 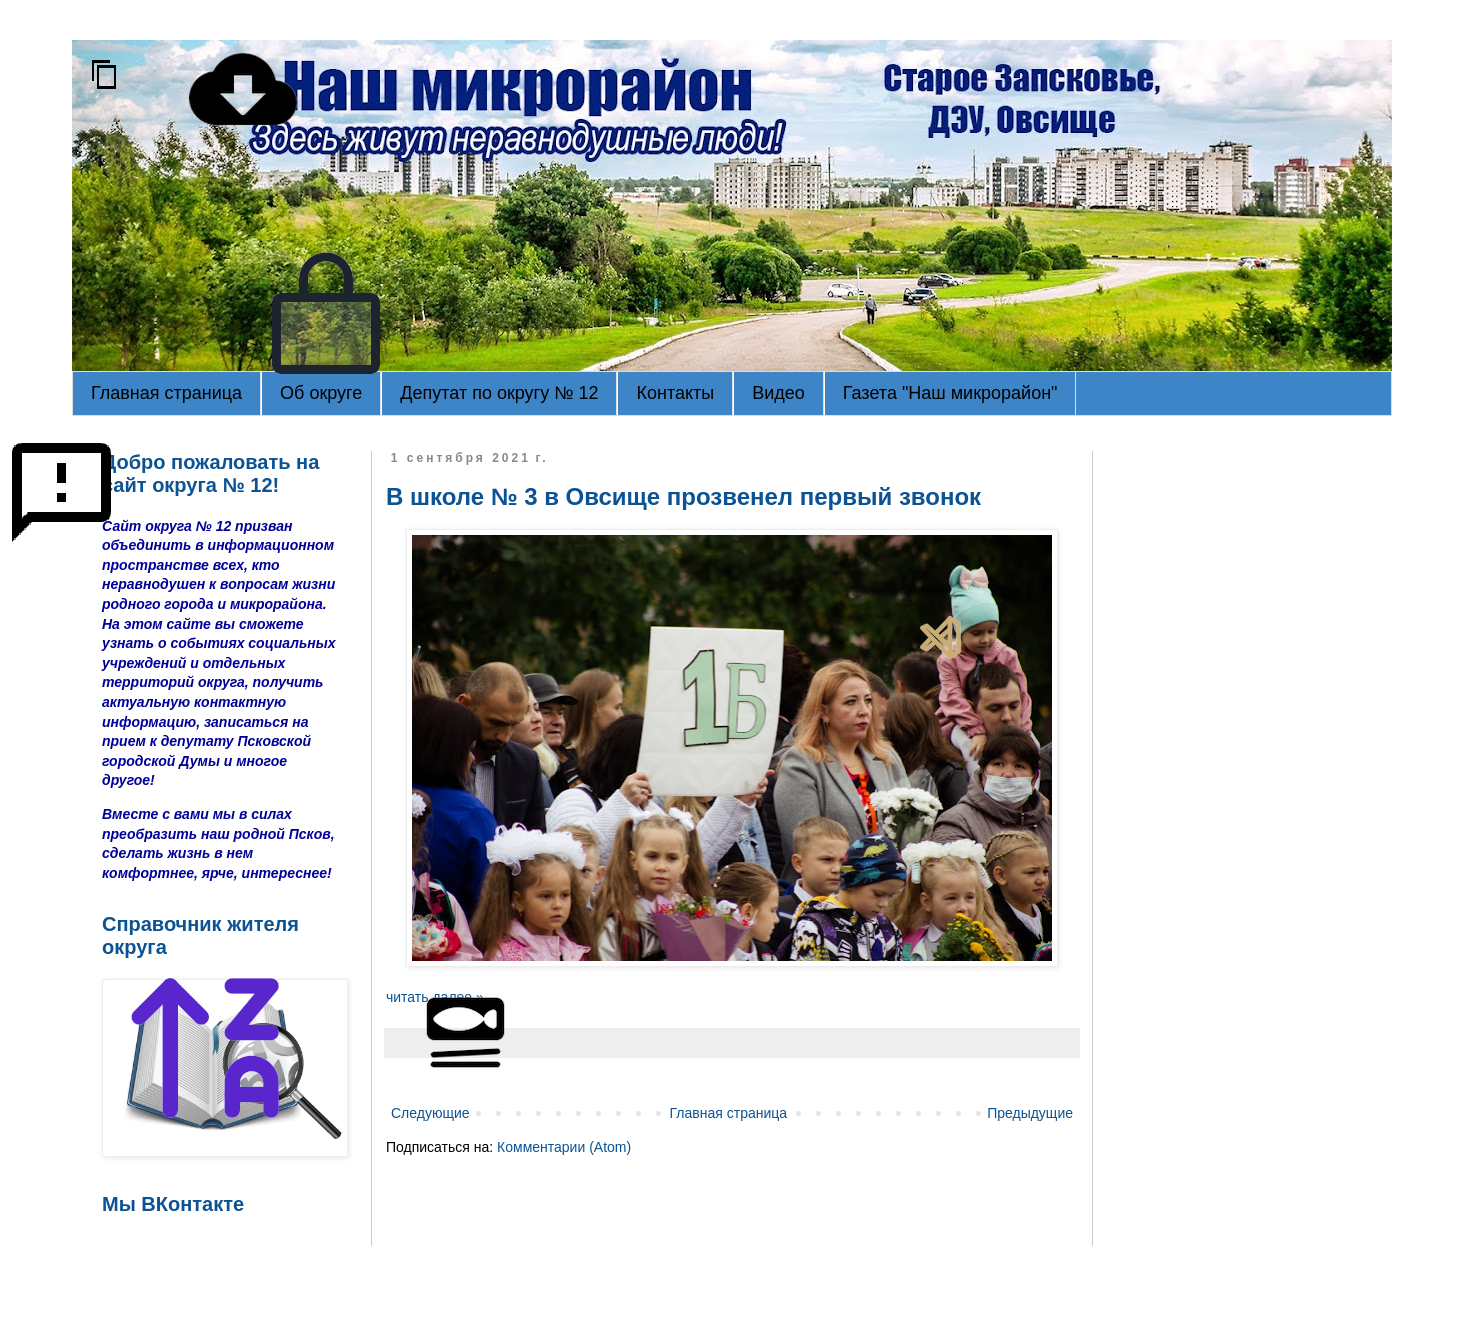 What do you see at coordinates (465, 1032) in the screenshot?
I see `browse restaurant meal options` at bounding box center [465, 1032].